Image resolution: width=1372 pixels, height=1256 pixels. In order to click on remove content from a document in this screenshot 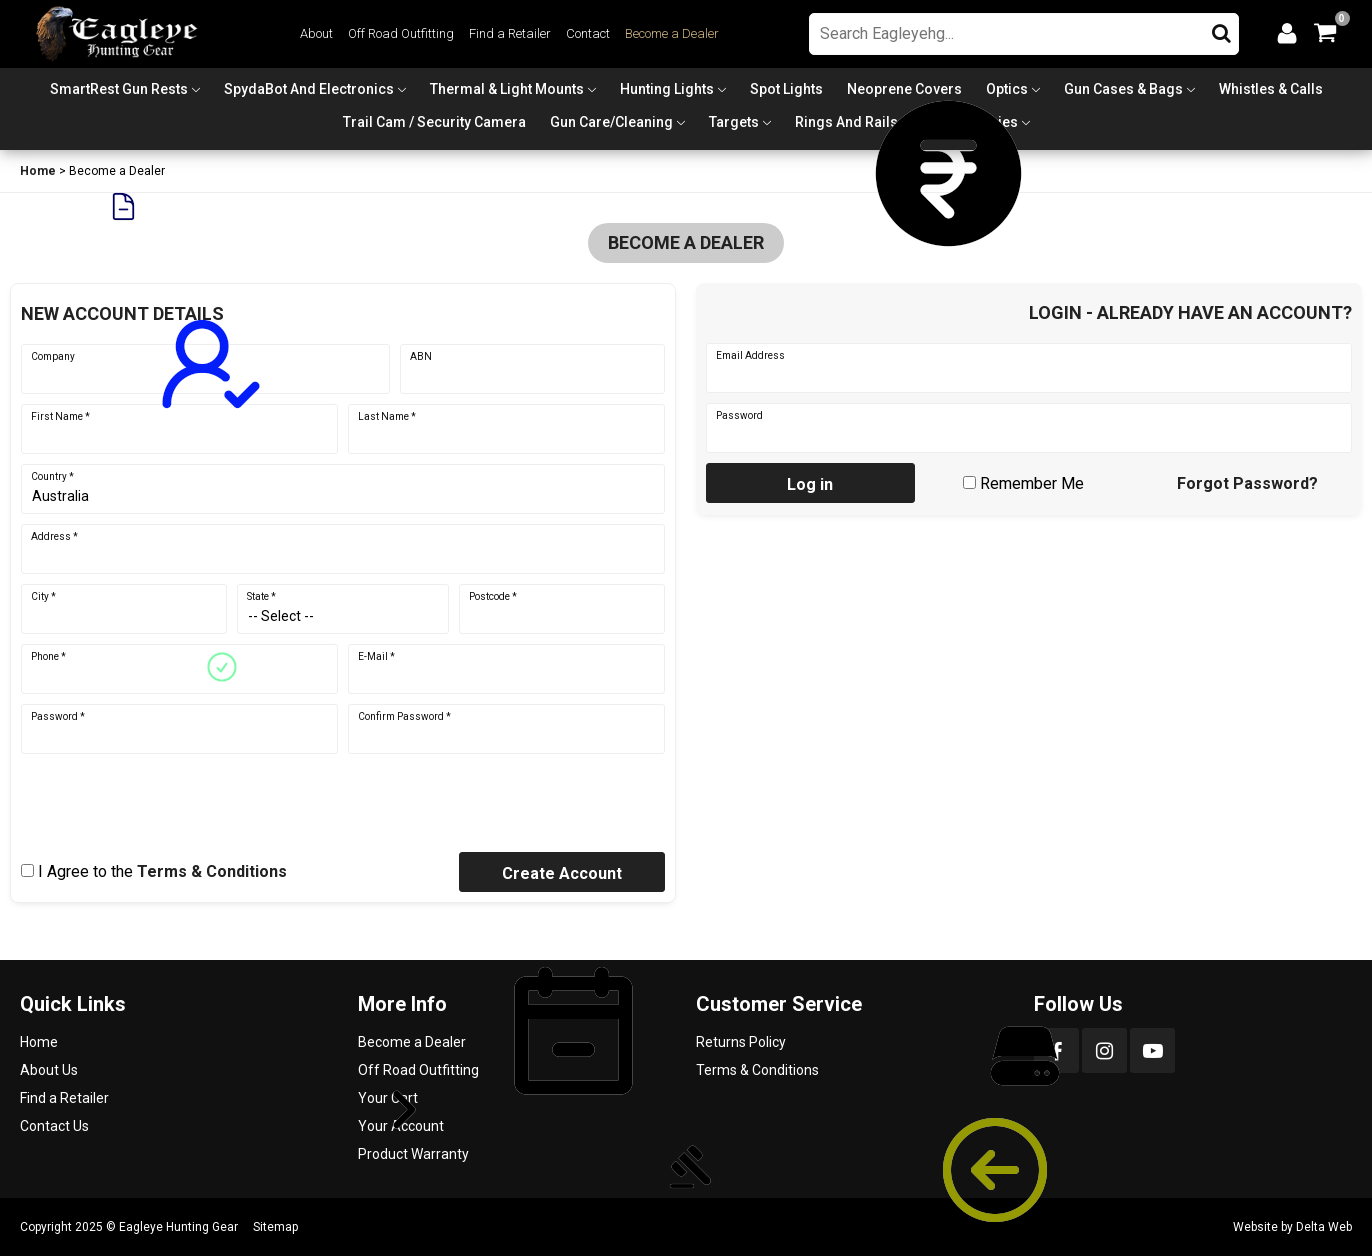, I will do `click(123, 206)`.